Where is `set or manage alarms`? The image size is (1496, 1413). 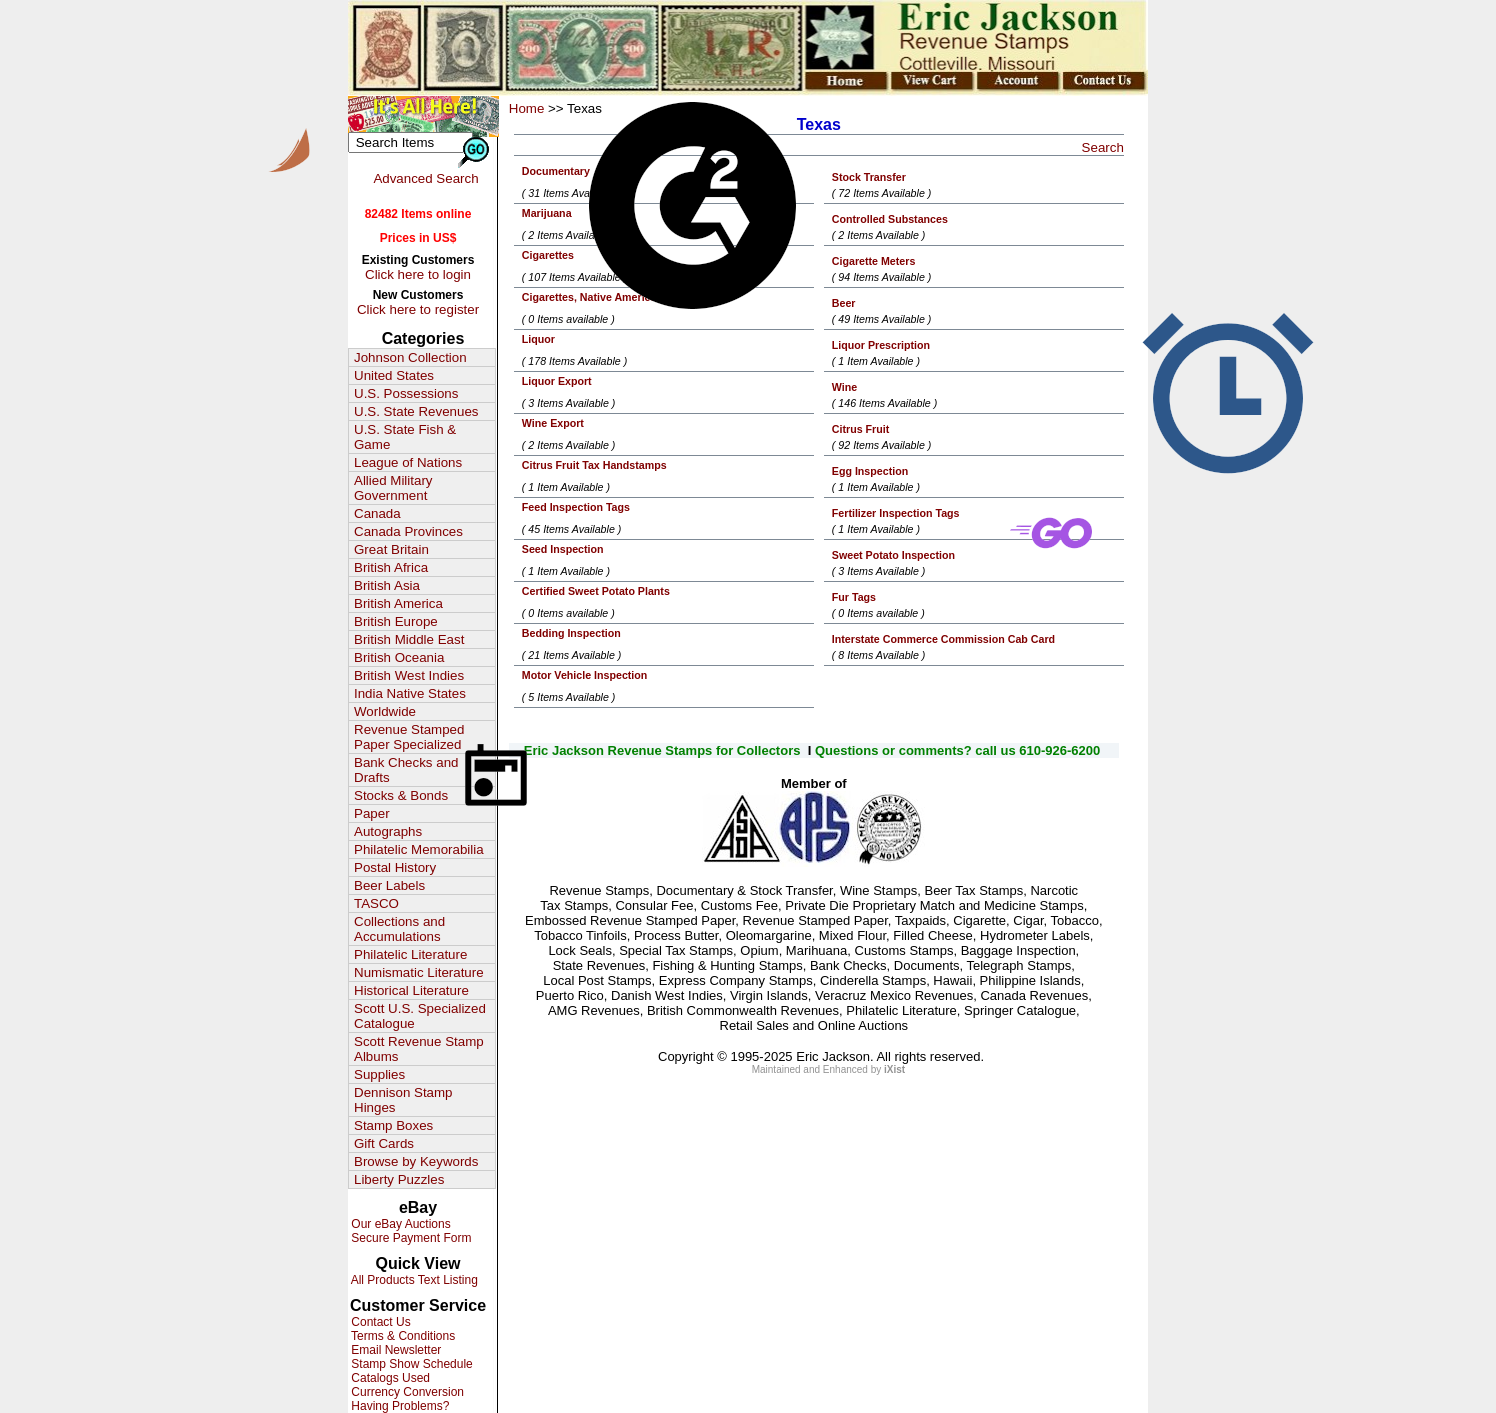 set or manage alarms is located at coordinates (1228, 390).